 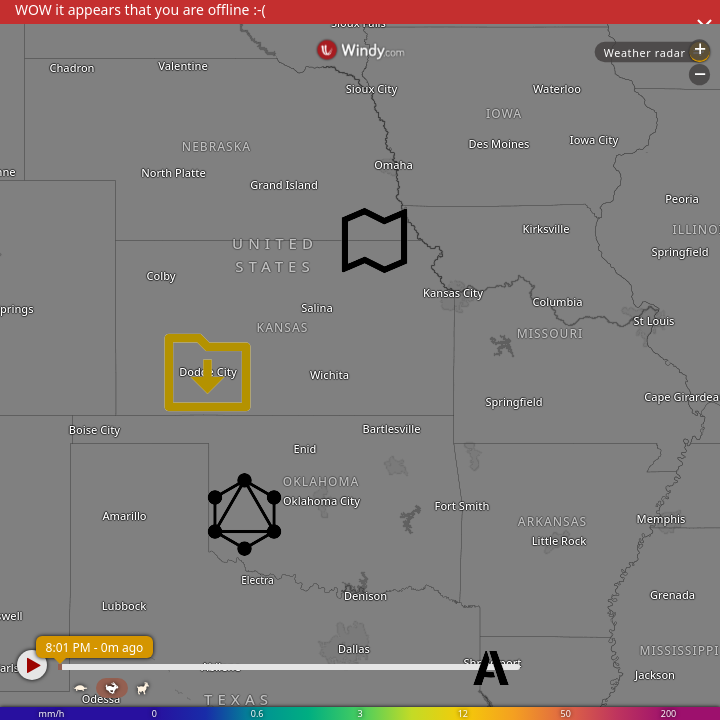 What do you see at coordinates (374, 240) in the screenshot?
I see `view map` at bounding box center [374, 240].